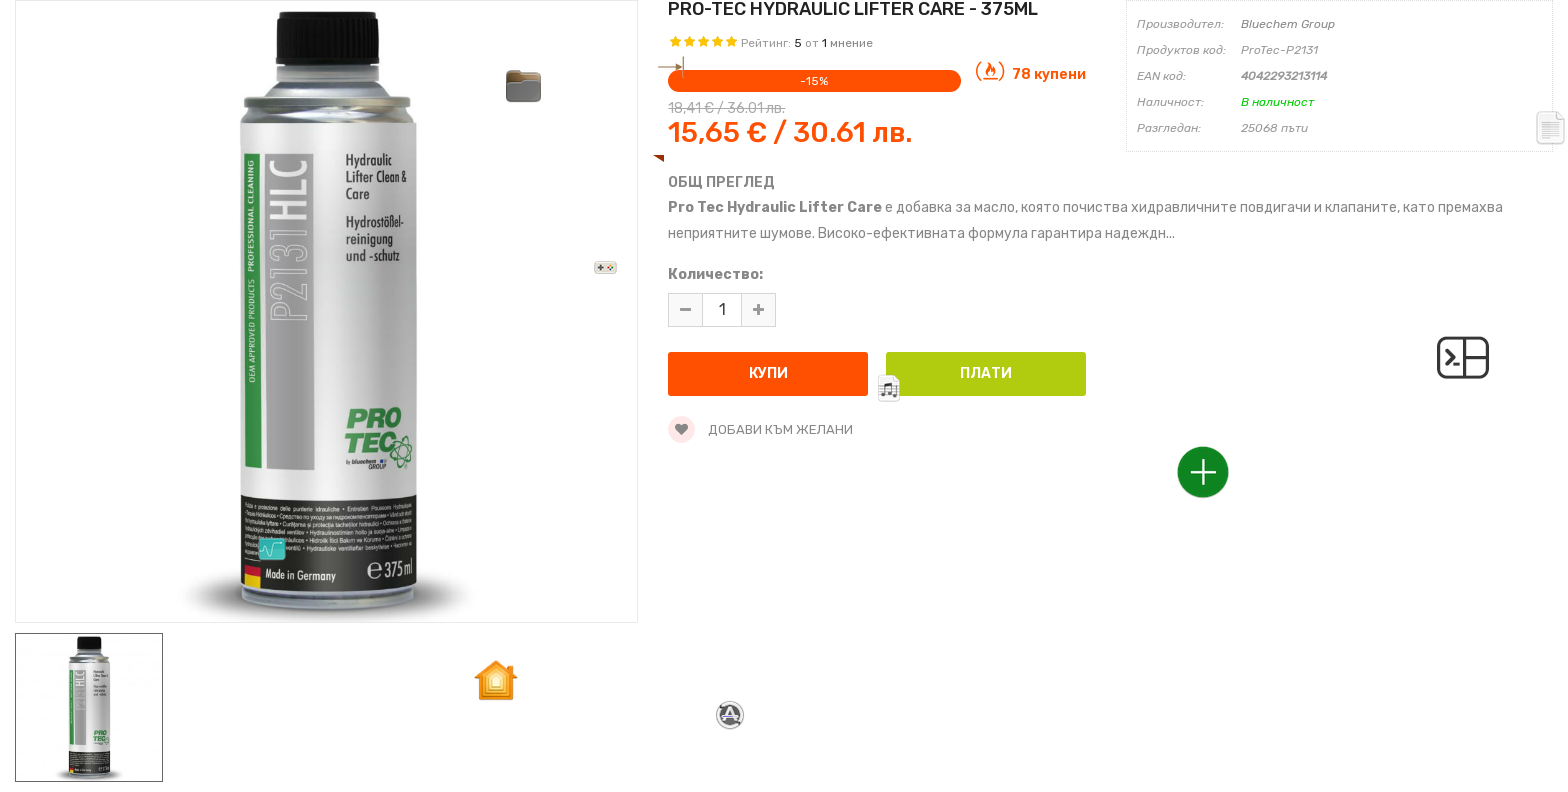 The width and height of the screenshot is (1568, 792). Describe the element at coordinates (496, 680) in the screenshot. I see `open home settings or preferences` at that location.